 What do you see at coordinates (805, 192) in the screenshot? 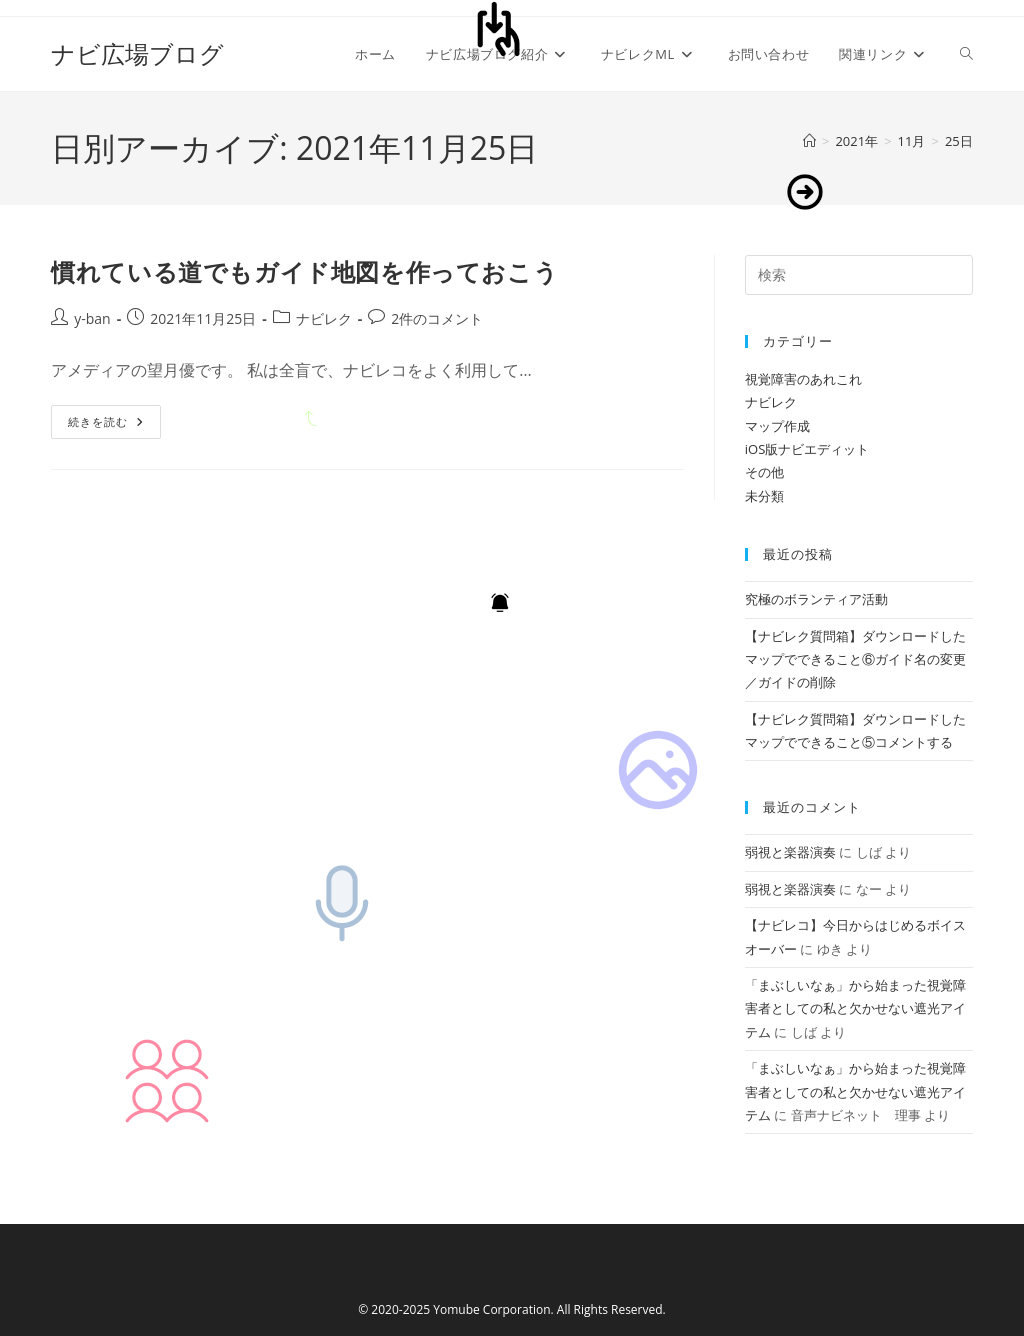
I see `go to next step or screen` at bounding box center [805, 192].